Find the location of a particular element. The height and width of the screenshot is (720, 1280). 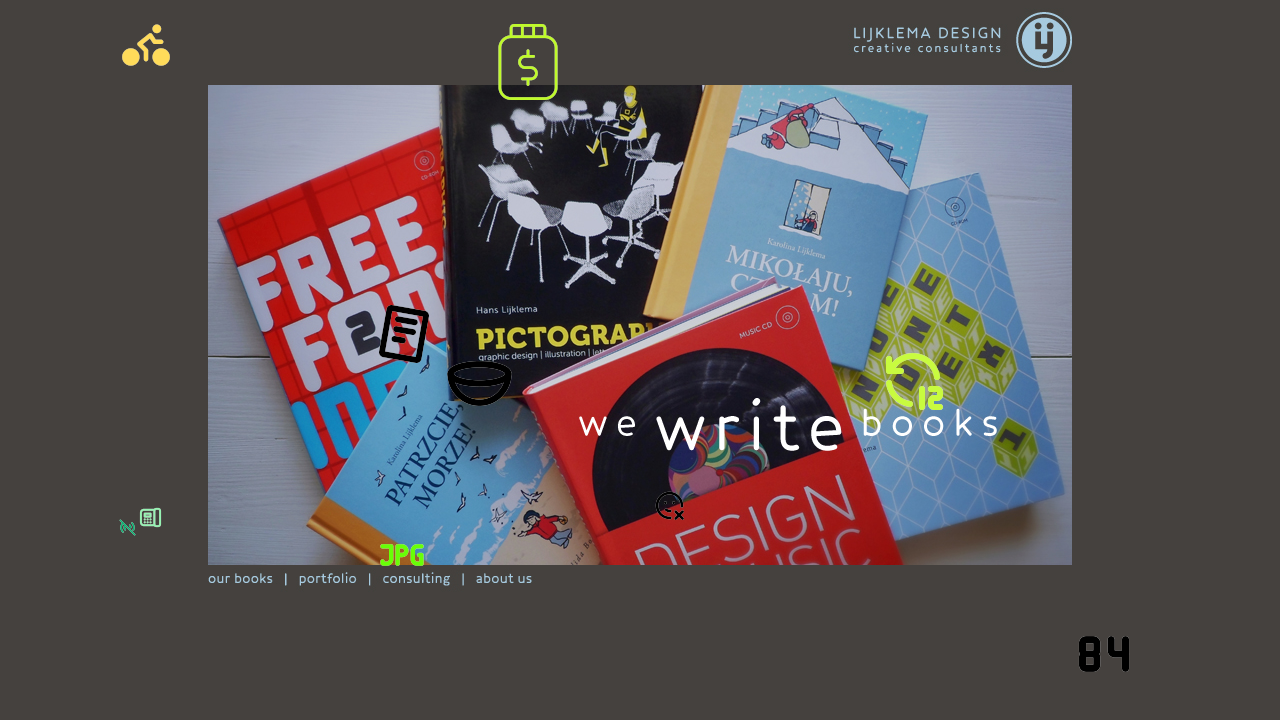

remove or cancel a mood/reaction is located at coordinates (669, 505).